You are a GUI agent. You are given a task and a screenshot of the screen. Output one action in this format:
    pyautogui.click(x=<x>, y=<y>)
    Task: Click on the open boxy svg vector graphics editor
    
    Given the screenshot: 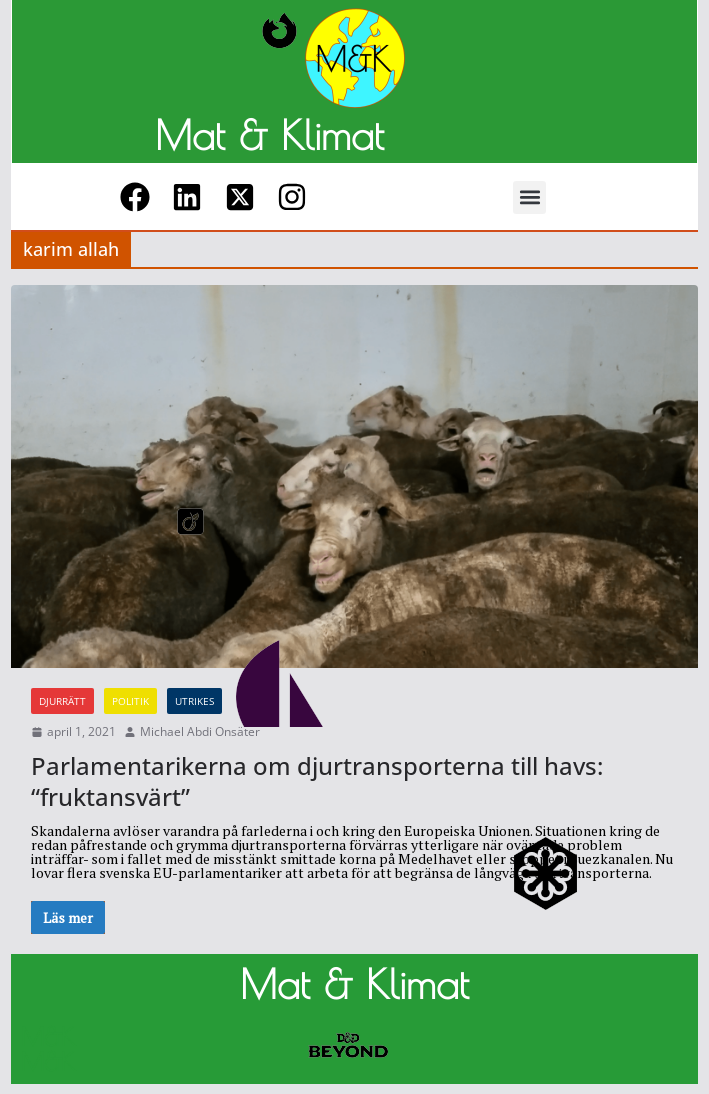 What is the action you would take?
    pyautogui.click(x=545, y=873)
    